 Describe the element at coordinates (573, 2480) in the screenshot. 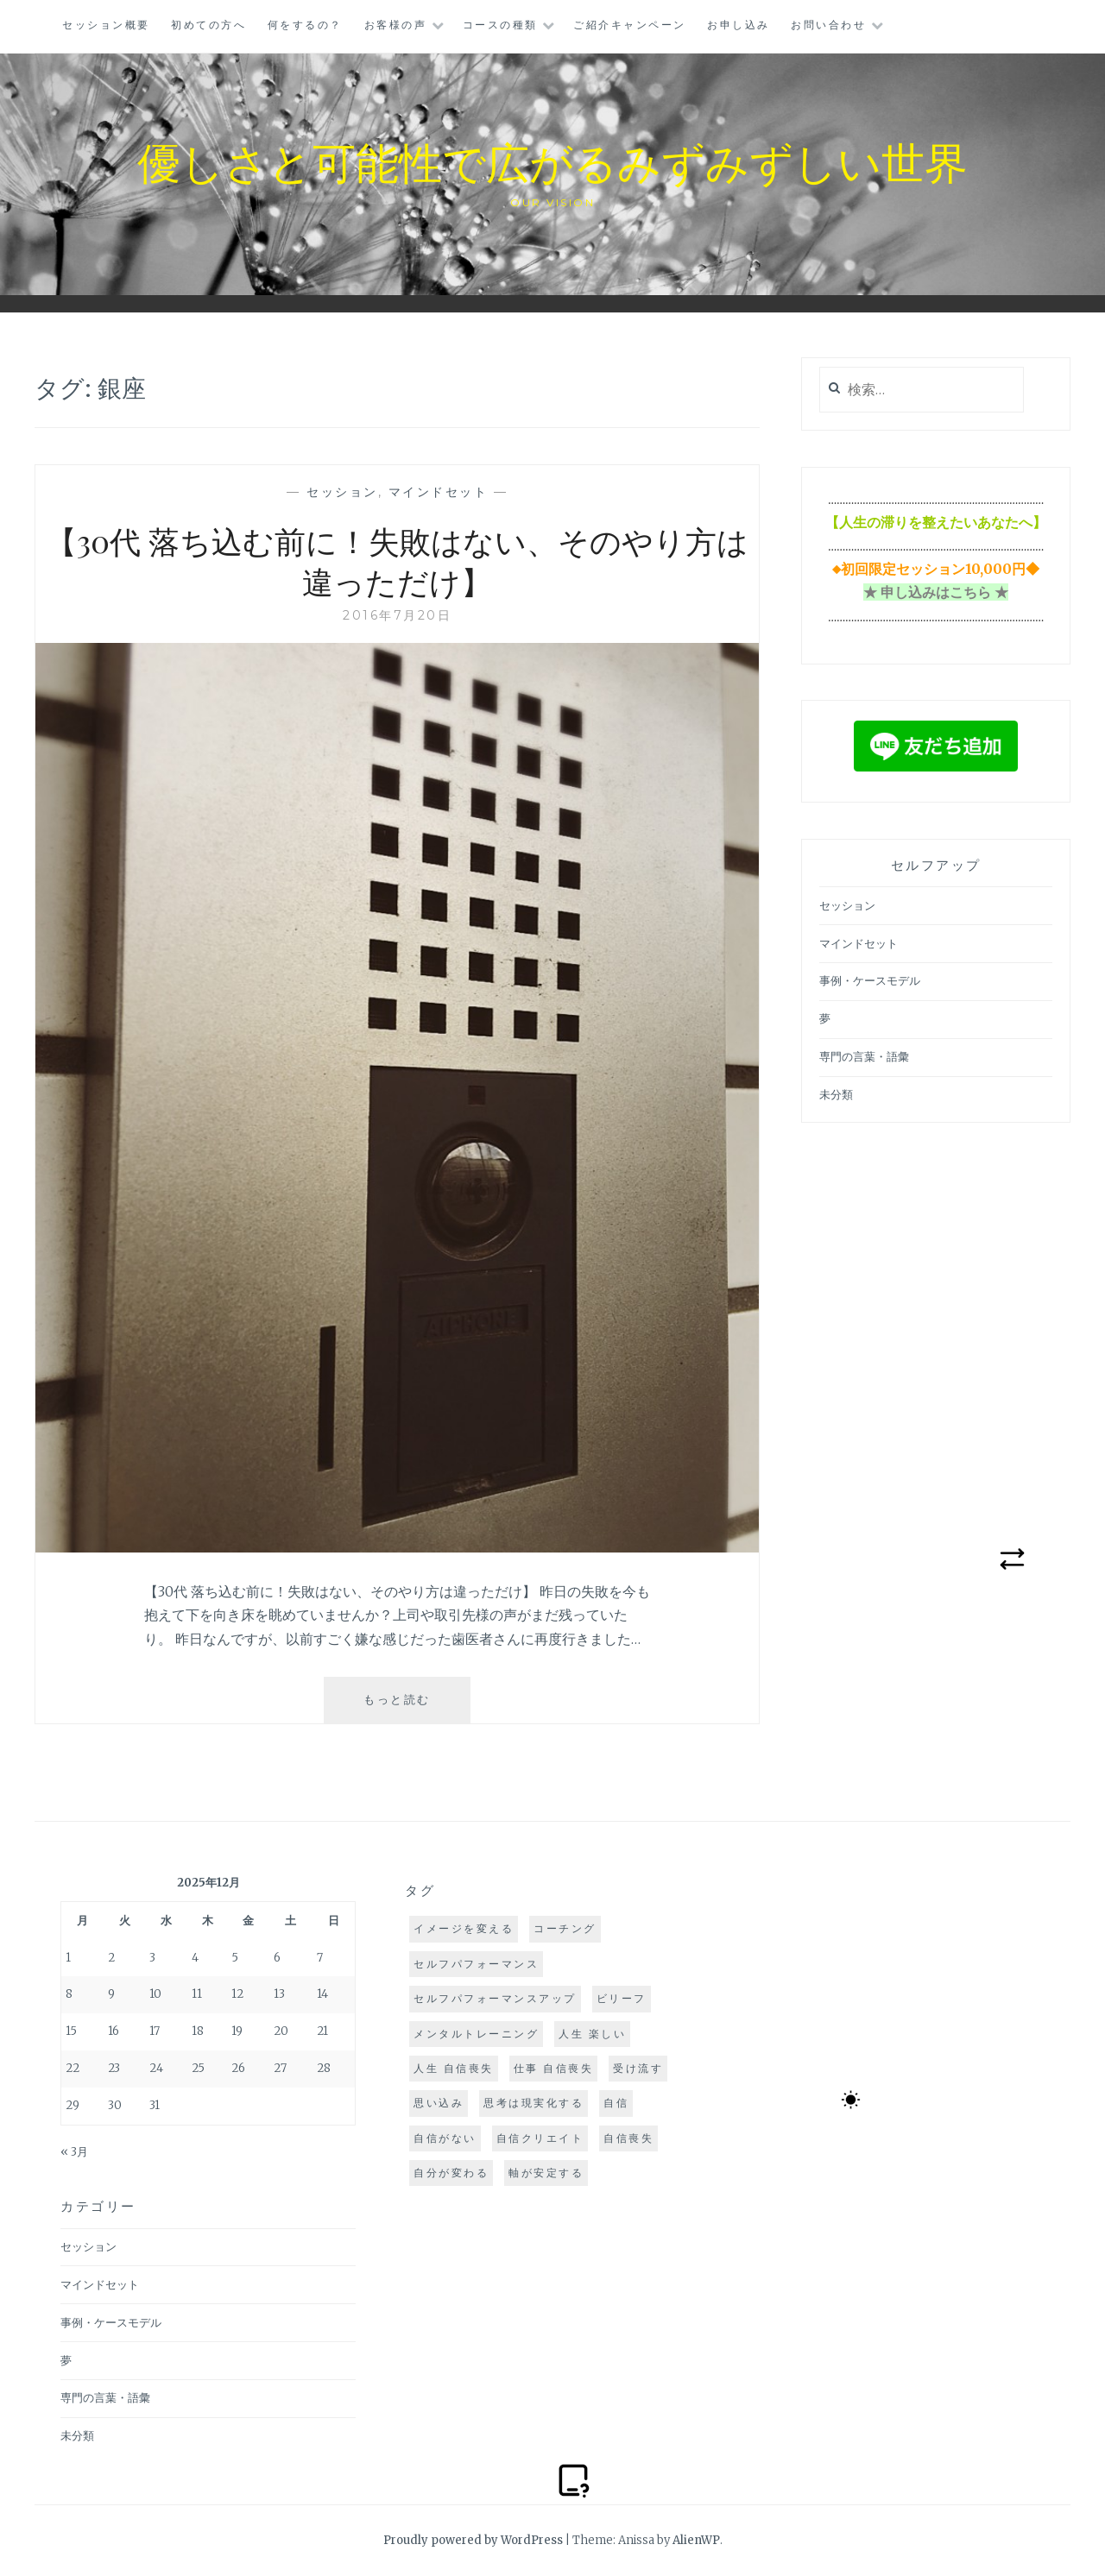

I see `iPad help or troubleshooting` at that location.